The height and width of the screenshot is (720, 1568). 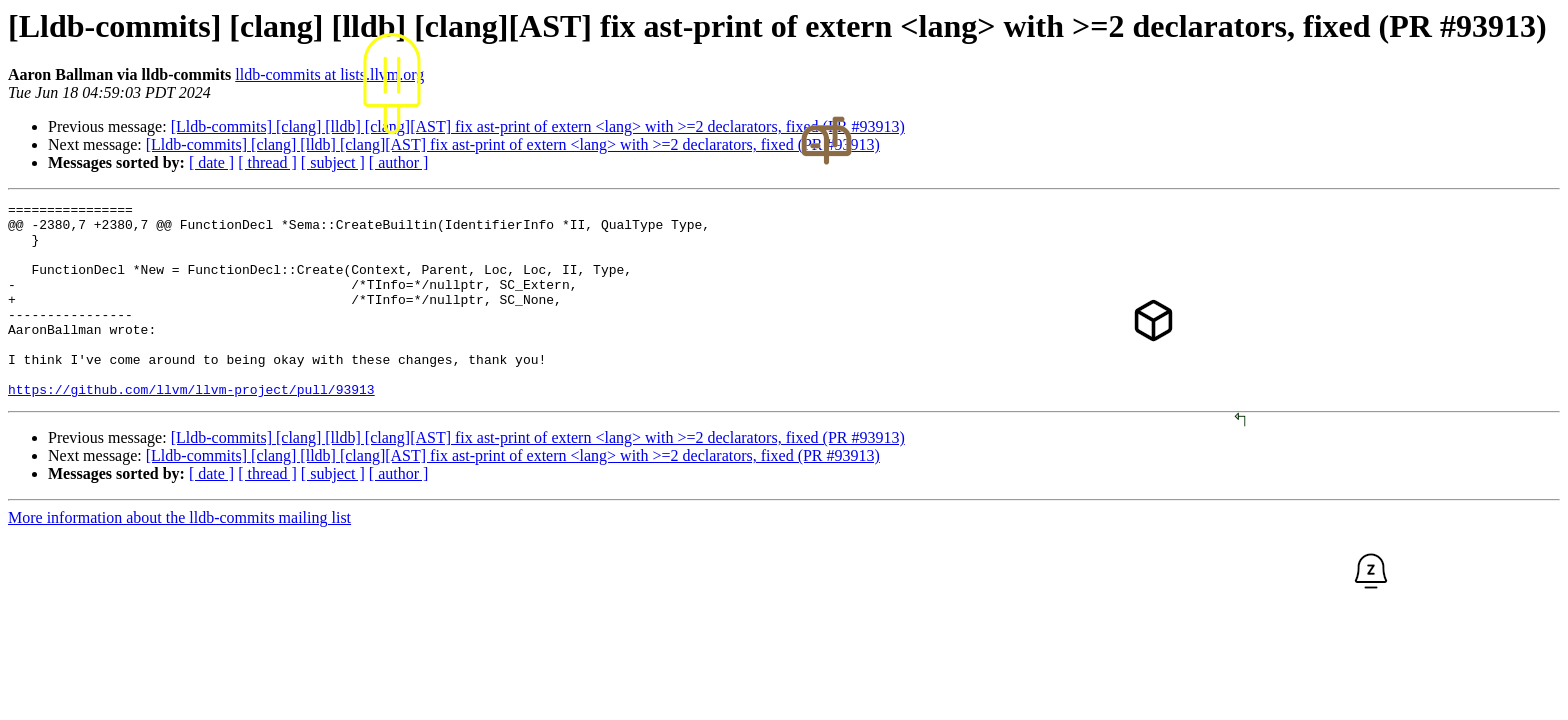 I want to click on access your mailbox or inbox, so click(x=826, y=141).